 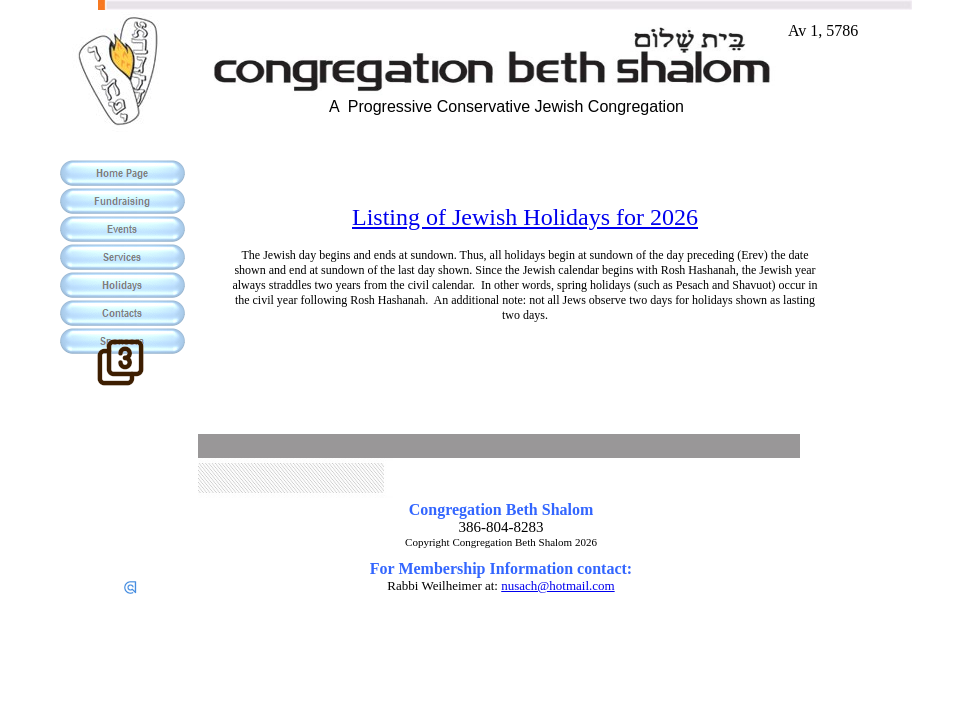 I want to click on view item 3 in a series or collection, so click(x=120, y=362).